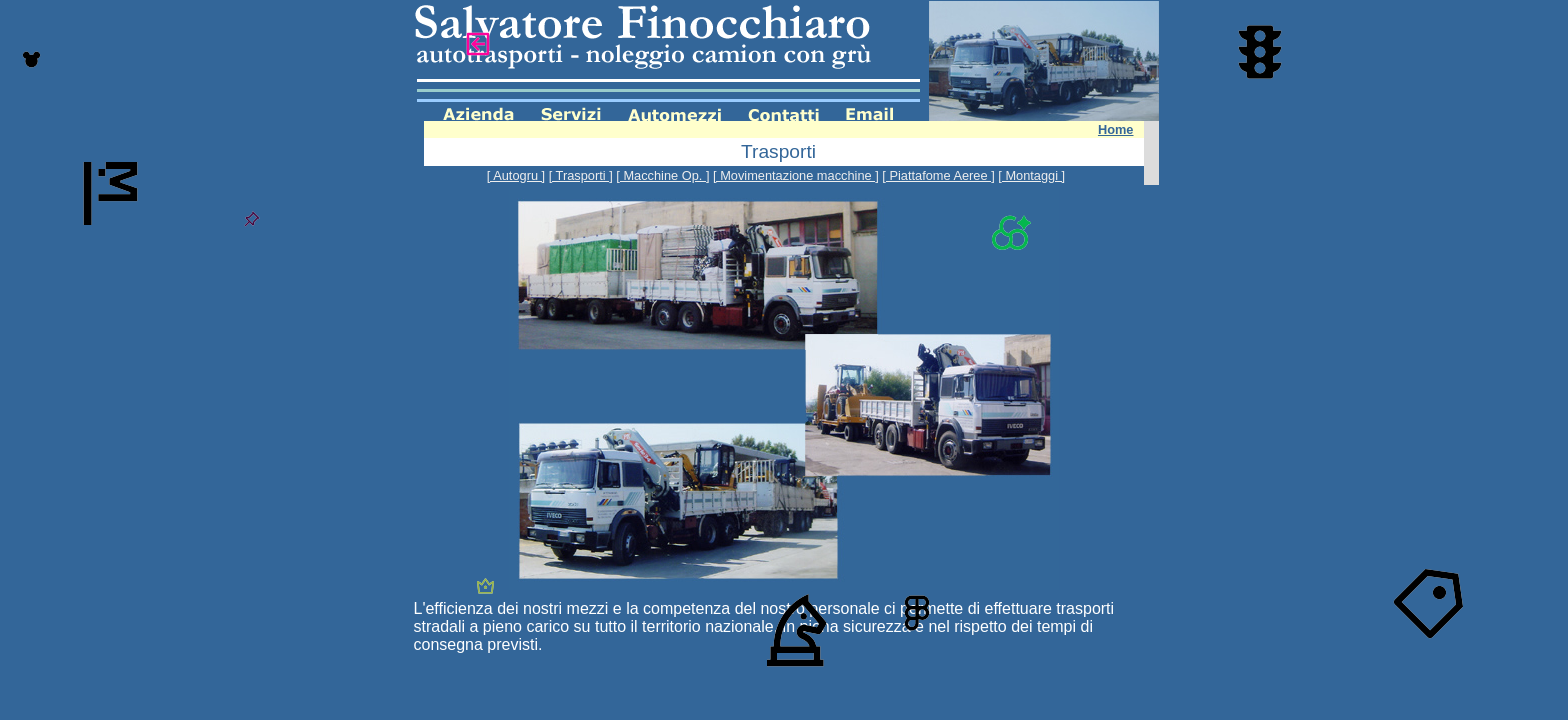  What do you see at coordinates (1429, 602) in the screenshot?
I see `view or apply a price tag to an item` at bounding box center [1429, 602].